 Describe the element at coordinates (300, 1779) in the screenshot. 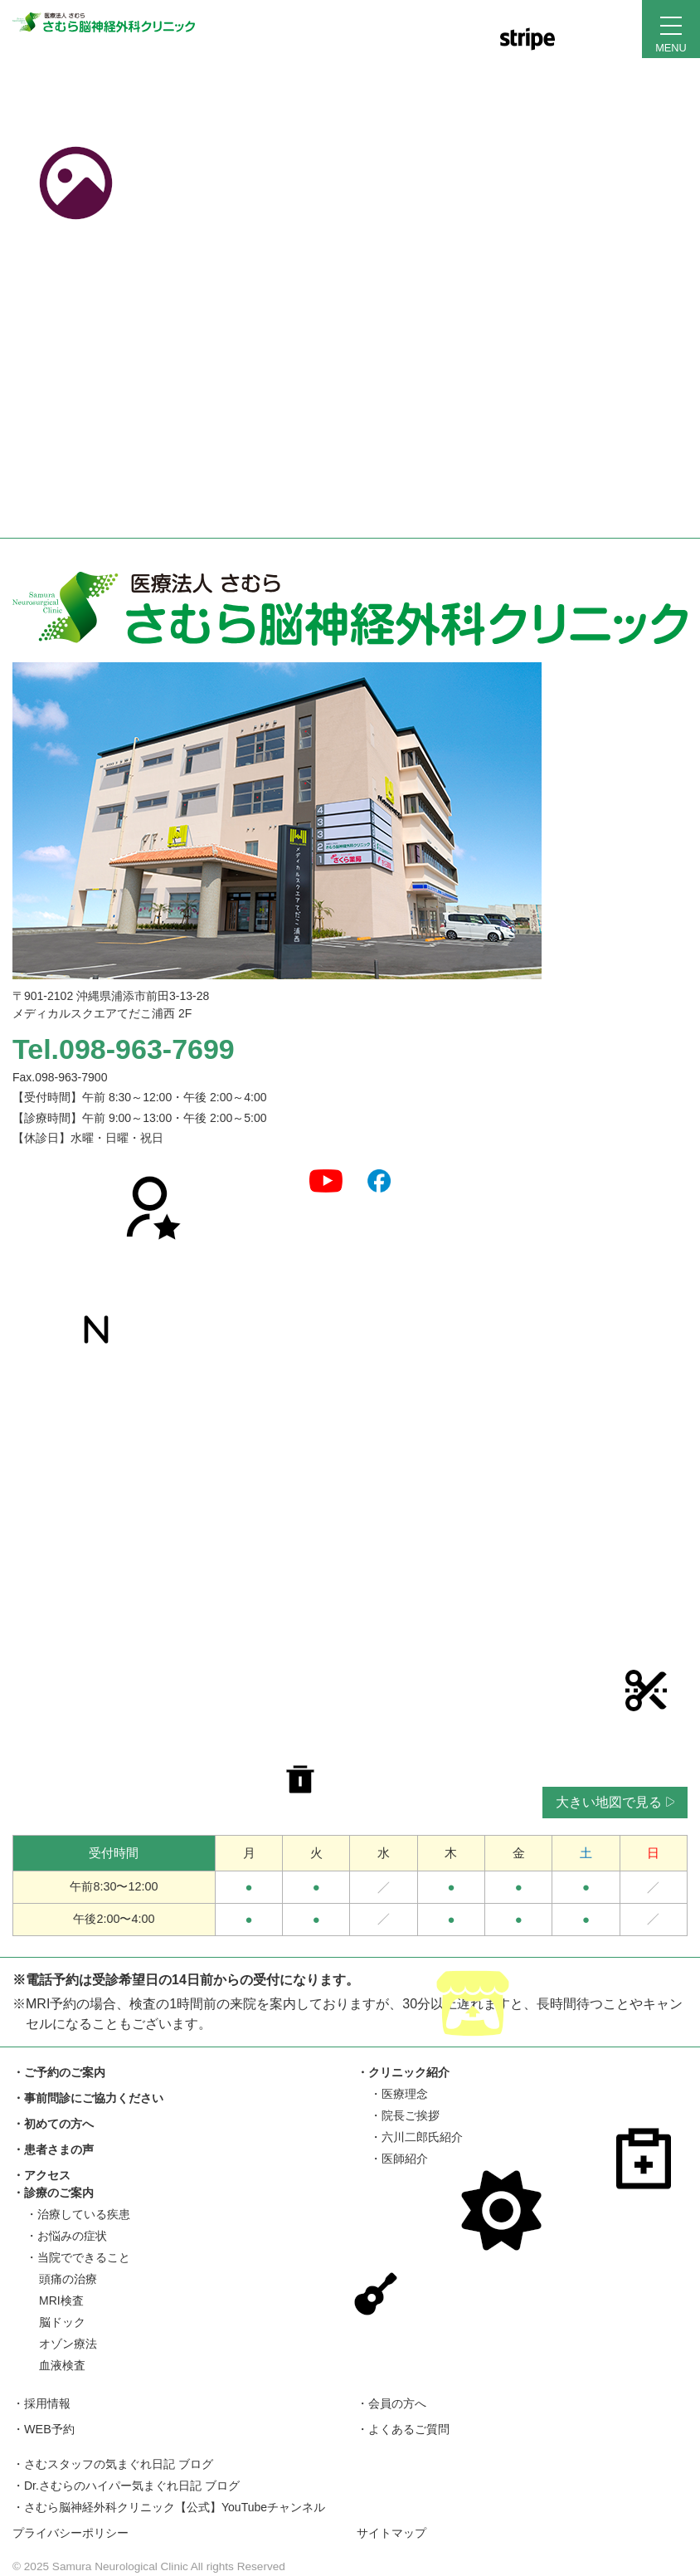

I see `delete selected item` at that location.